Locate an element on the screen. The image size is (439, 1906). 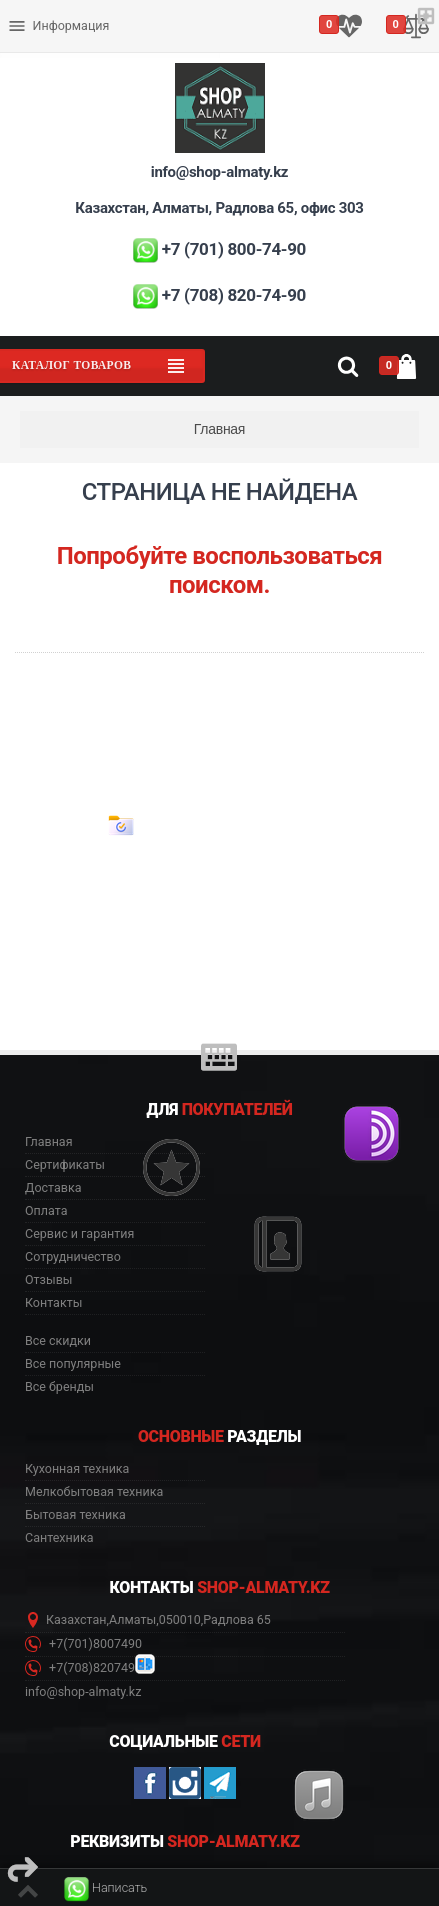
open contacts or address book is located at coordinates (278, 1244).